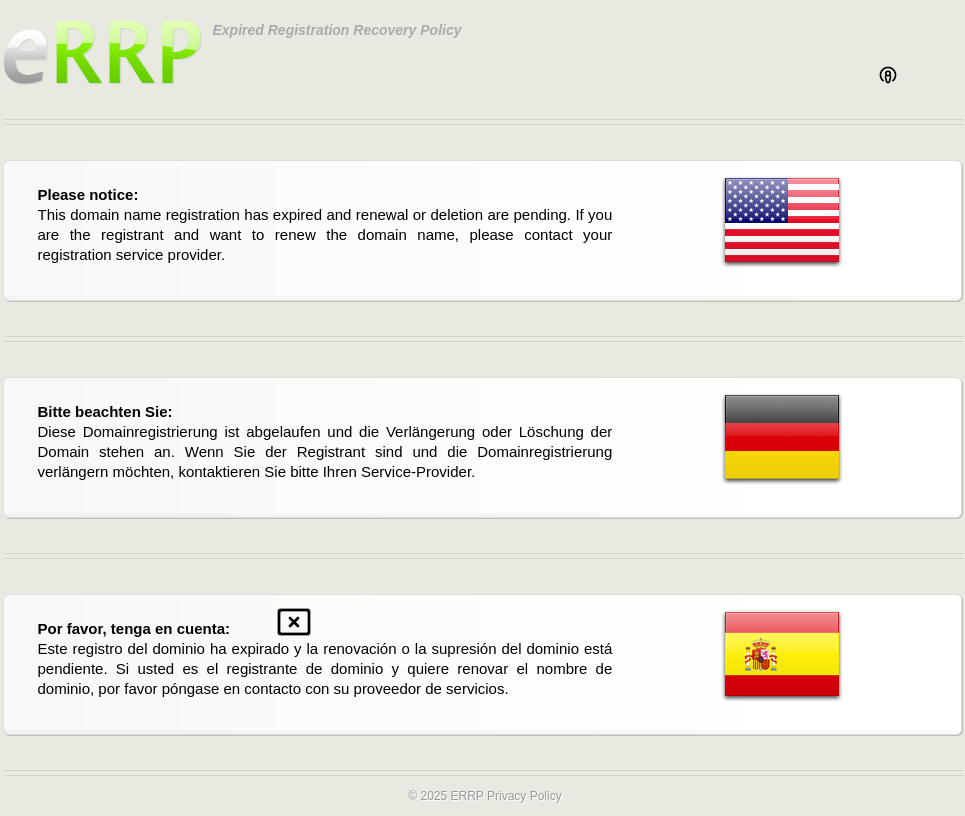 The image size is (965, 816). What do you see at coordinates (888, 75) in the screenshot?
I see `open Apple Podcasts app` at bounding box center [888, 75].